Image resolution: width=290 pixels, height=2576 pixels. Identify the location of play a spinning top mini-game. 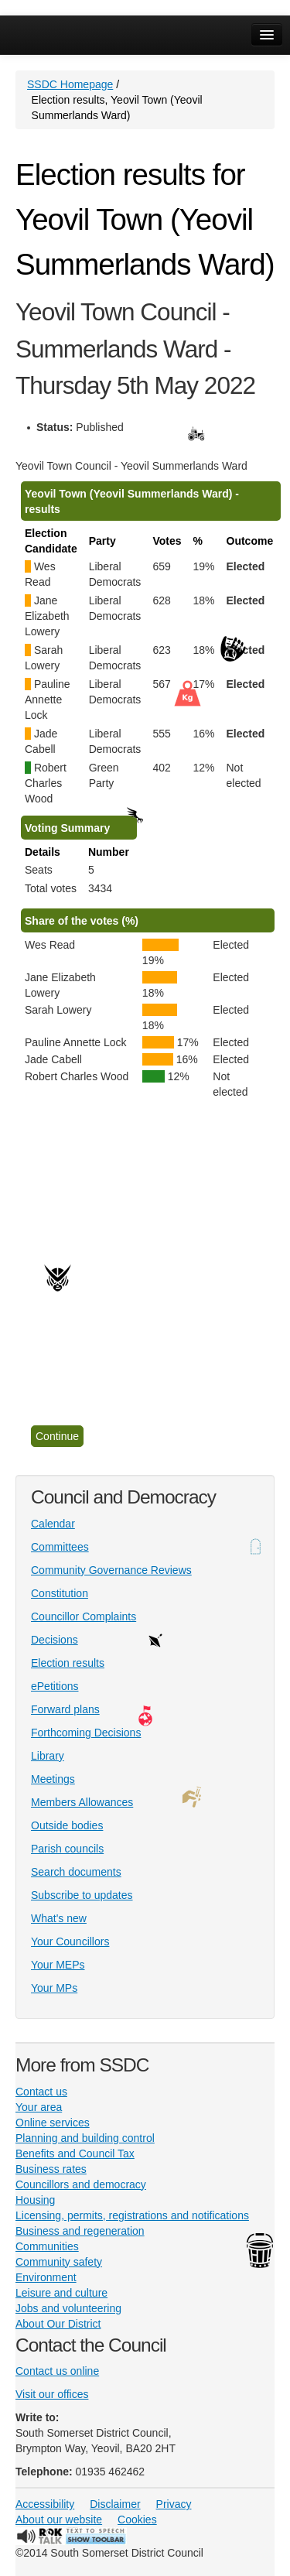
(155, 1640).